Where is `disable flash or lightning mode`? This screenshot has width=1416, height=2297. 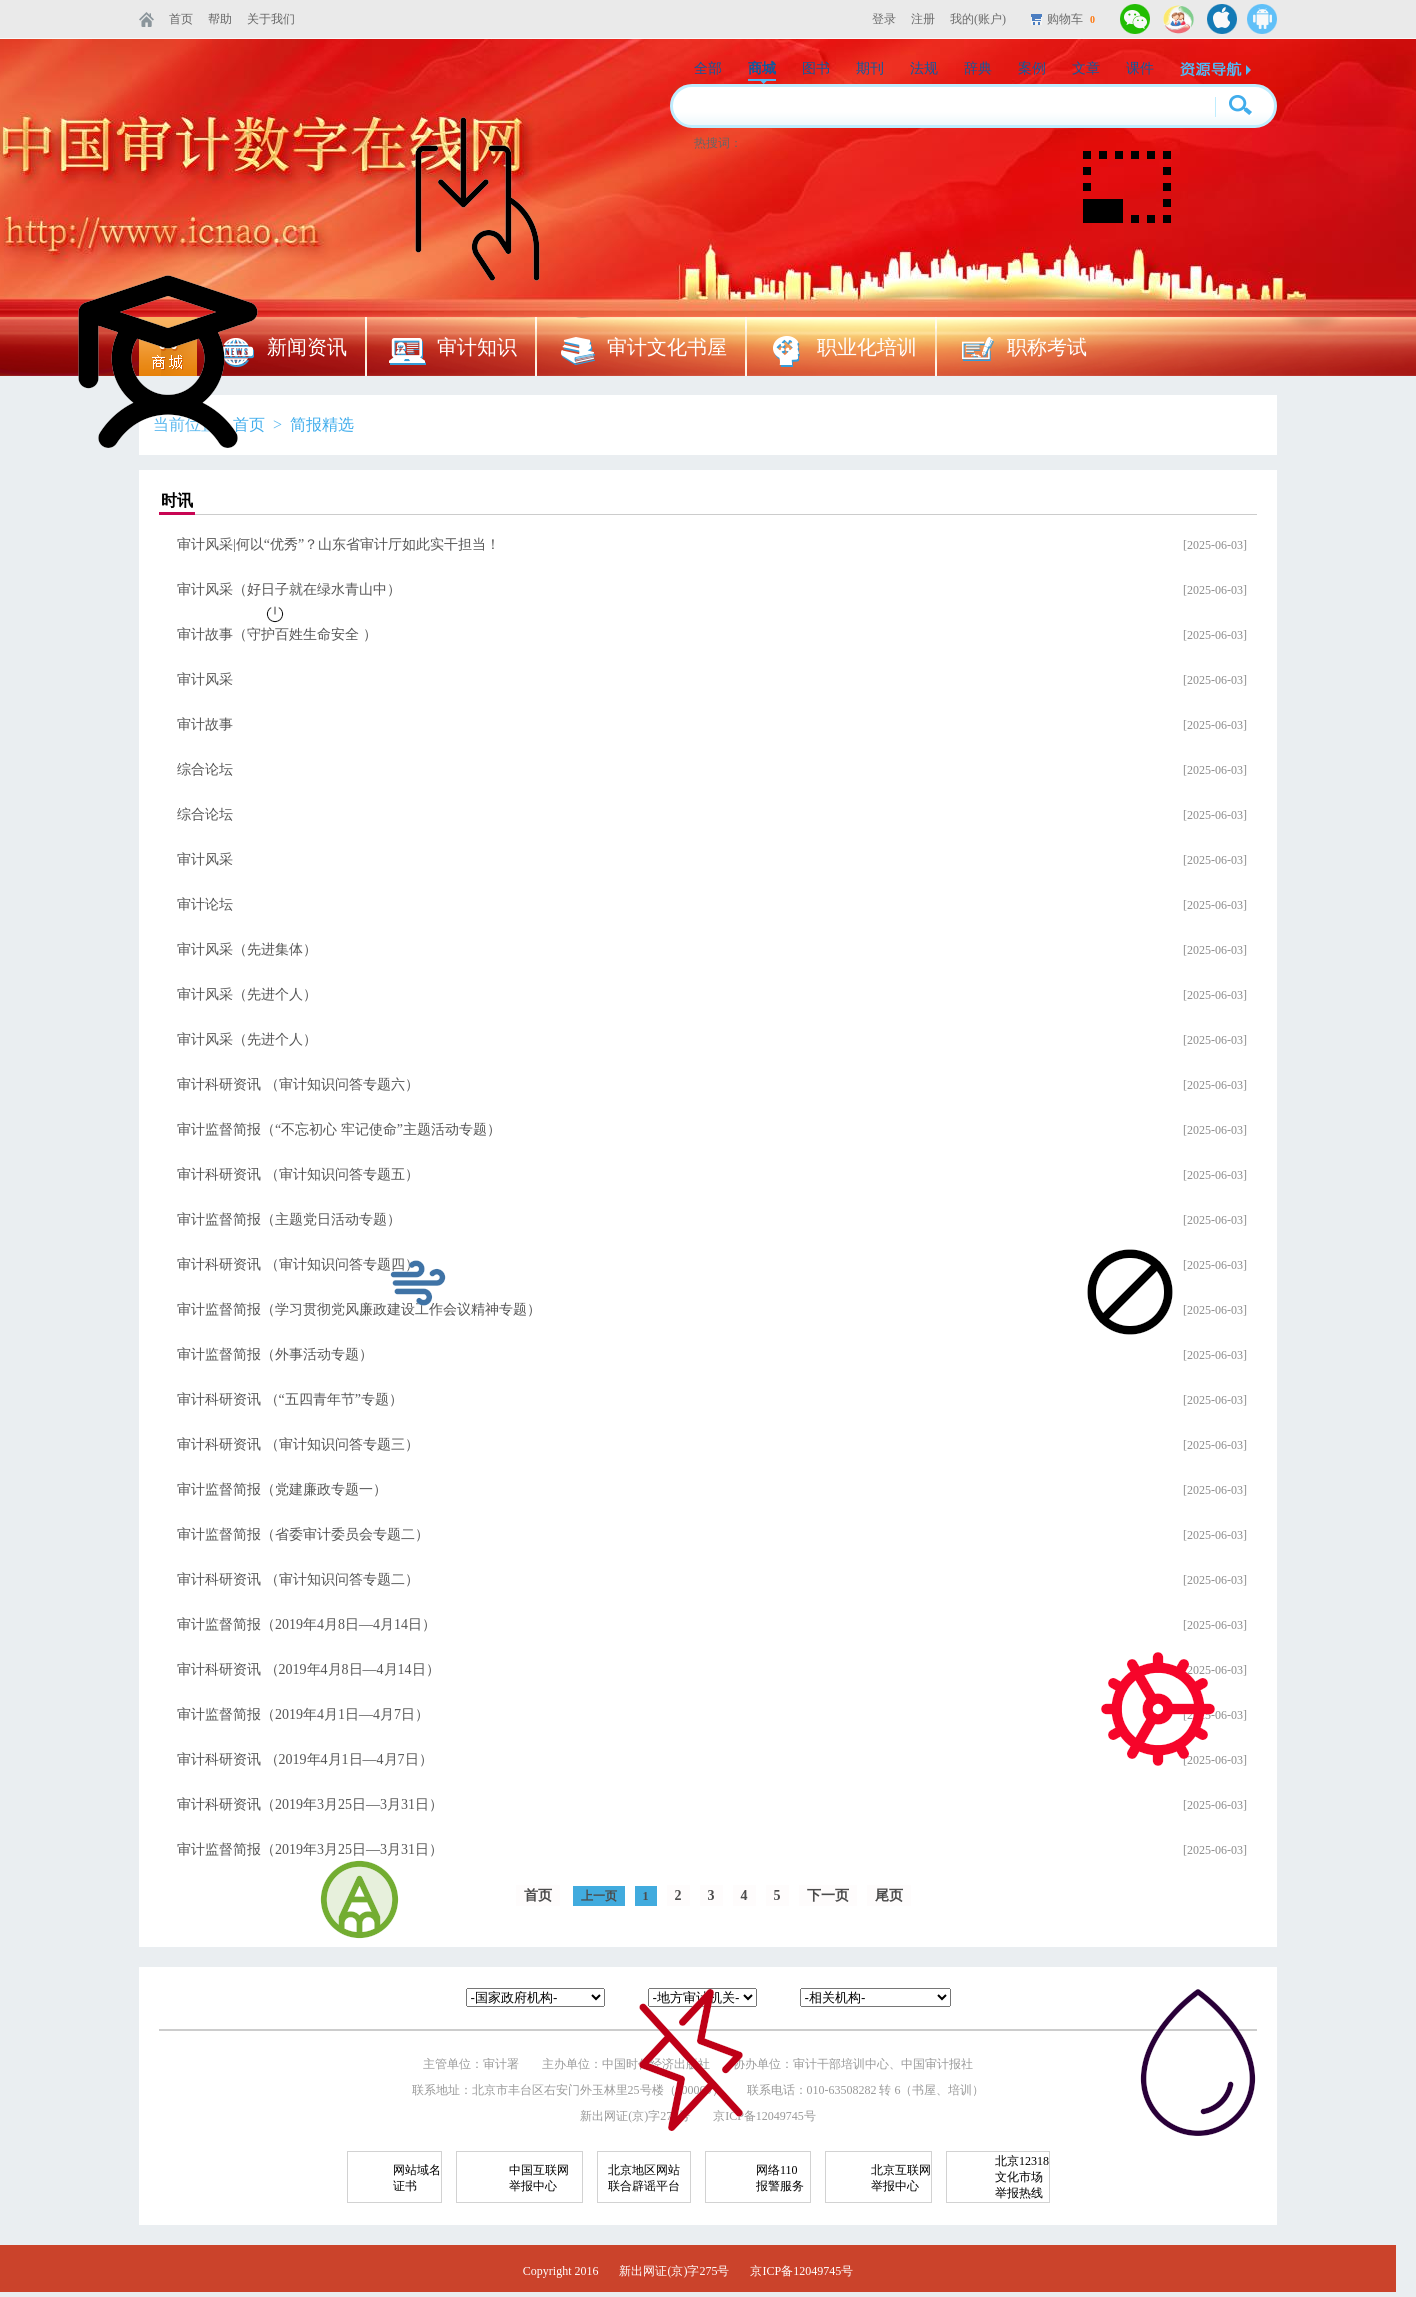
disable flash or lightning mode is located at coordinates (691, 2060).